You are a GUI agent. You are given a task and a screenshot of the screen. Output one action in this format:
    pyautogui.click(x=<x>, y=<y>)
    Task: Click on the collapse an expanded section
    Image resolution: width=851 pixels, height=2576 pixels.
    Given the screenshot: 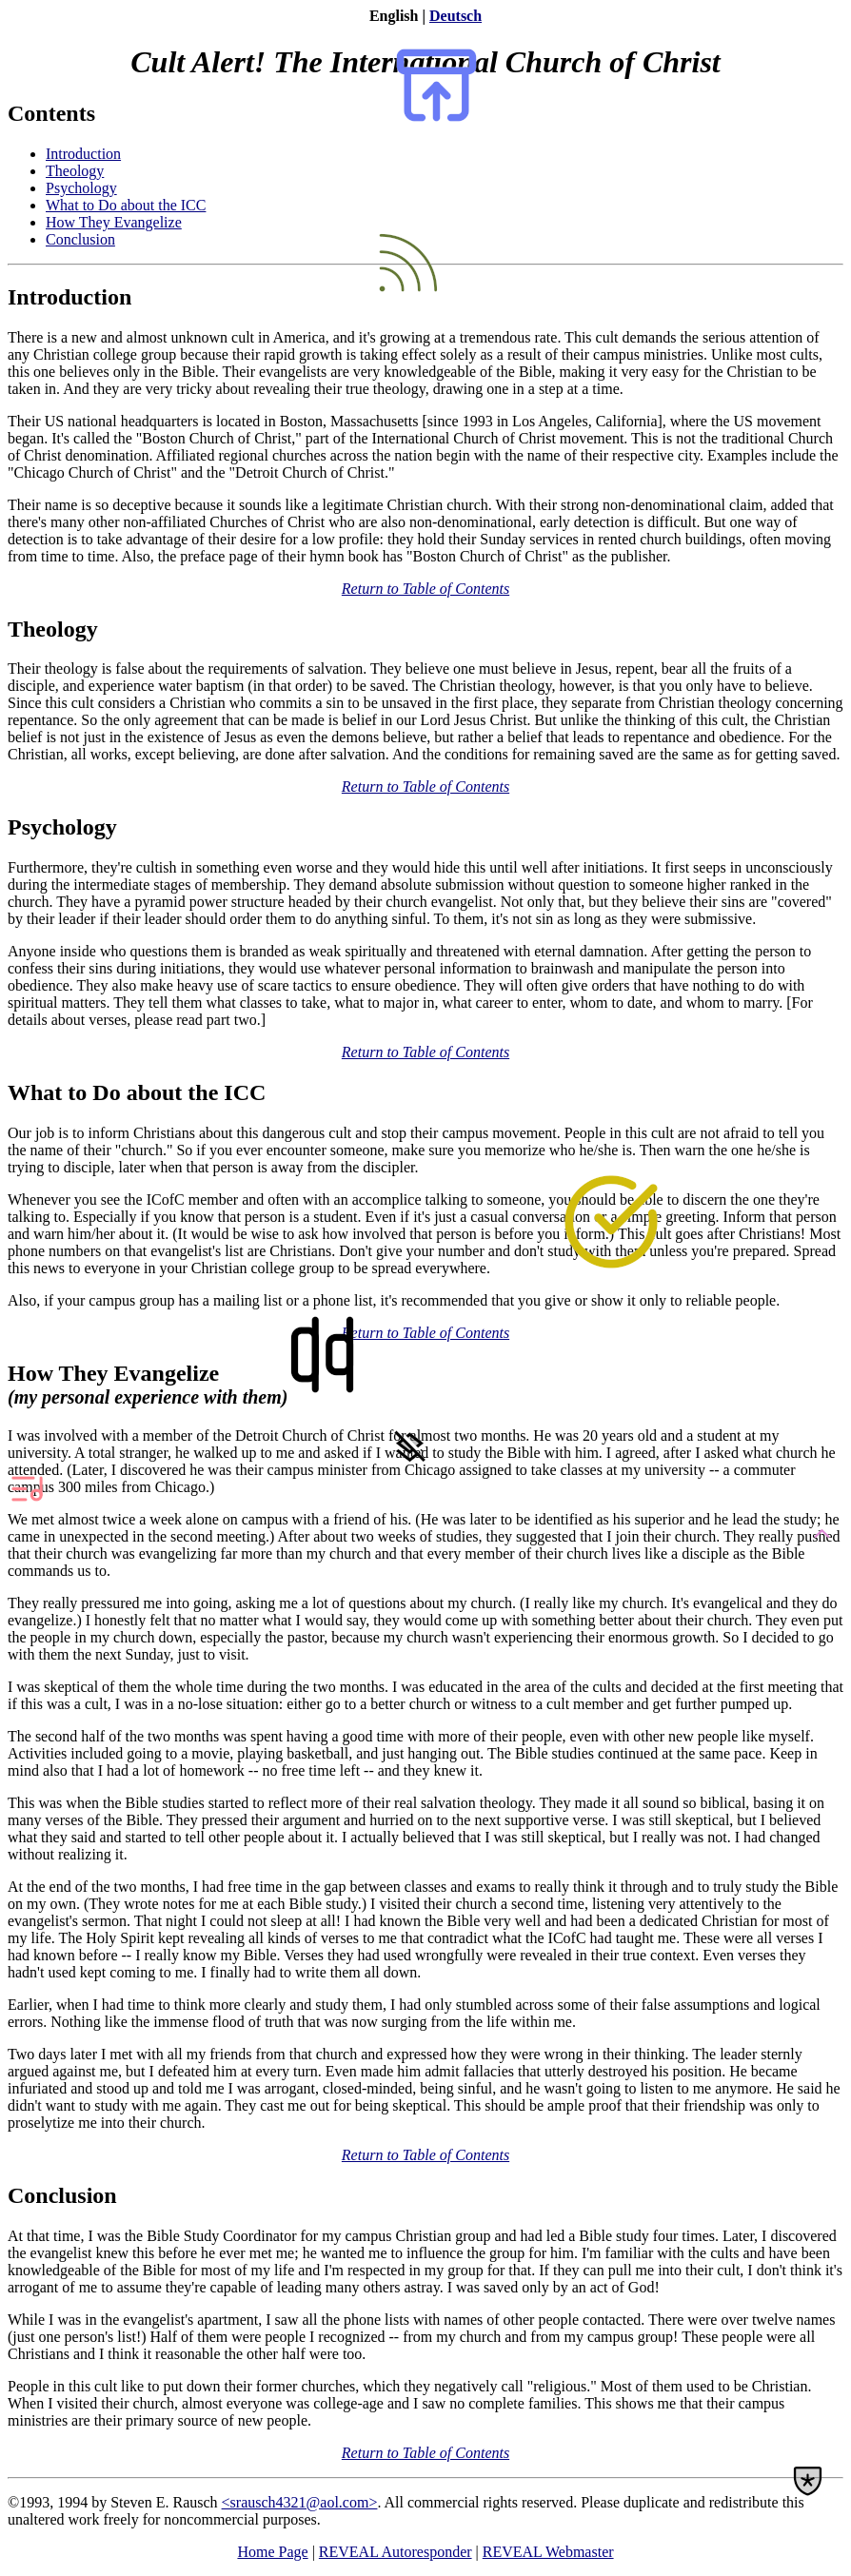 What is the action you would take?
    pyautogui.click(x=821, y=1533)
    